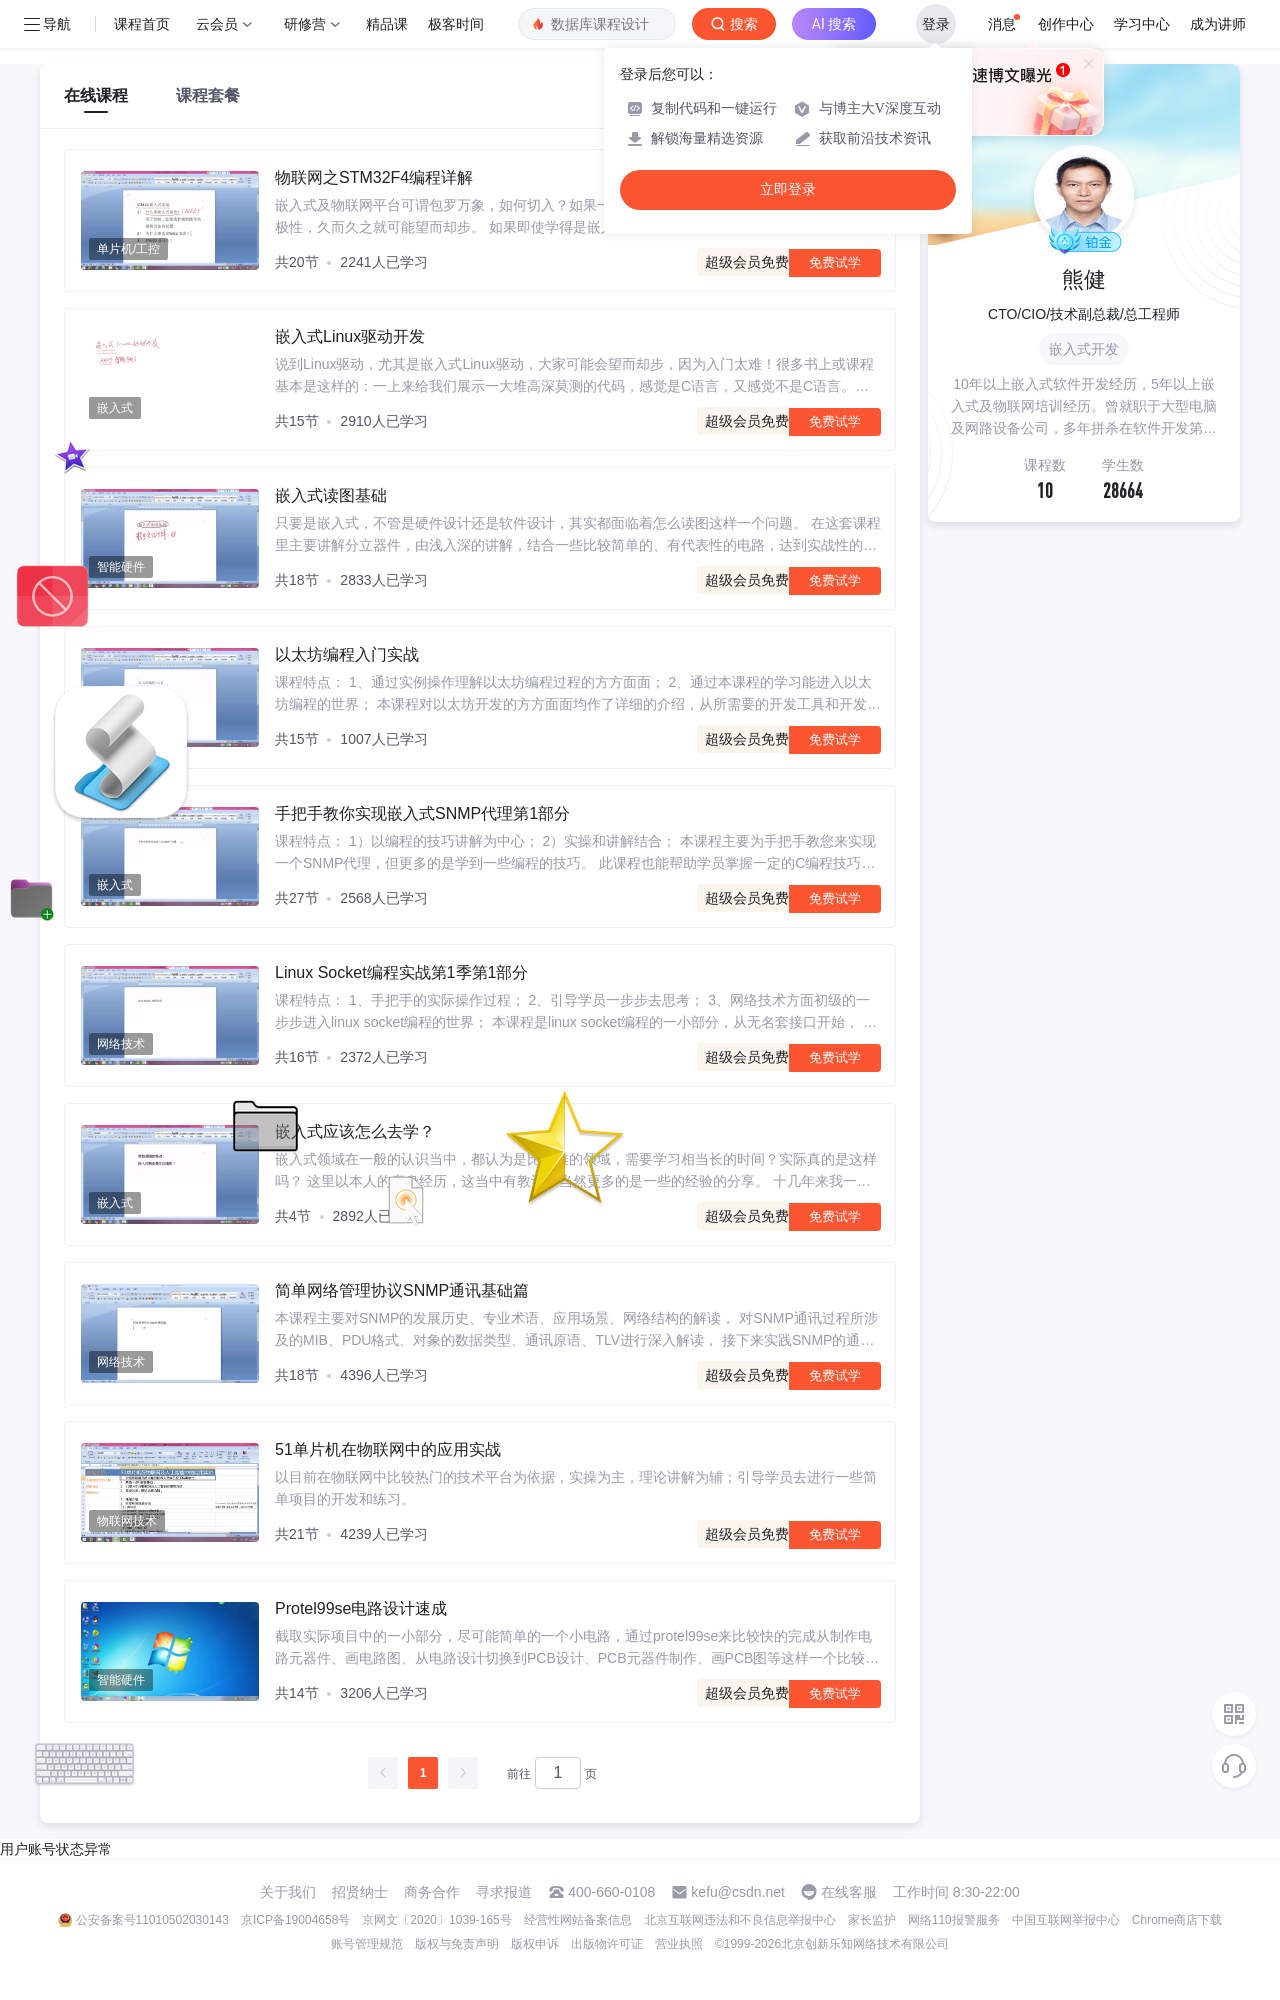 This screenshot has height=2000, width=1280. Describe the element at coordinates (72, 457) in the screenshot. I see `open iMovie video editing application` at that location.